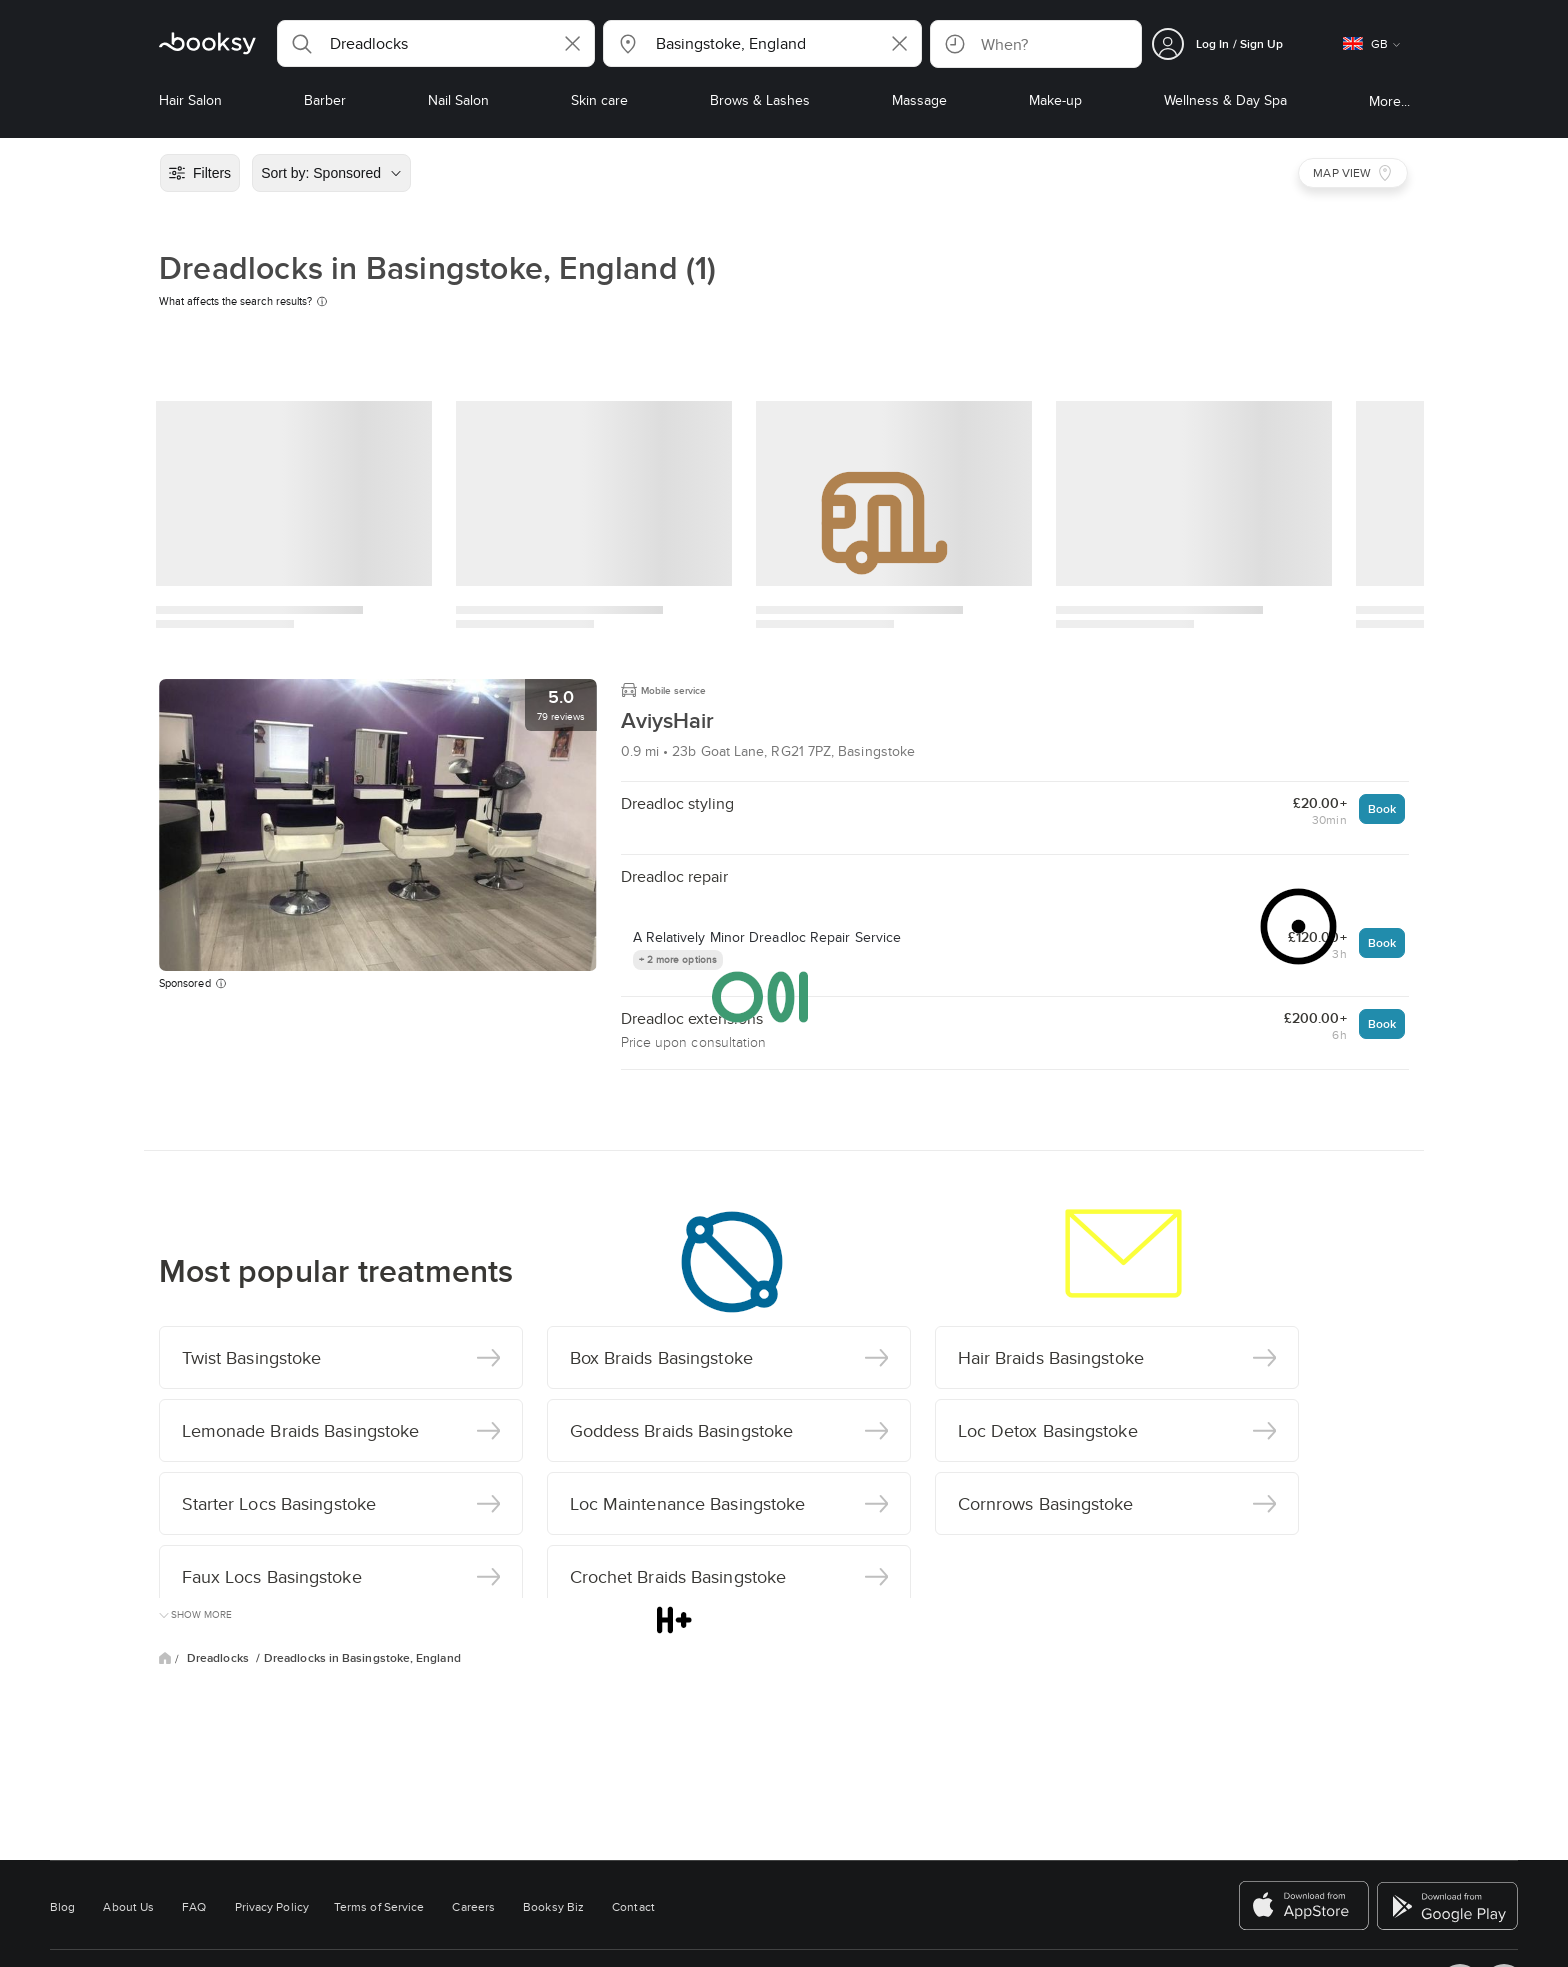 The width and height of the screenshot is (1568, 1967). What do you see at coordinates (760, 997) in the screenshot?
I see `open the Medium app` at bounding box center [760, 997].